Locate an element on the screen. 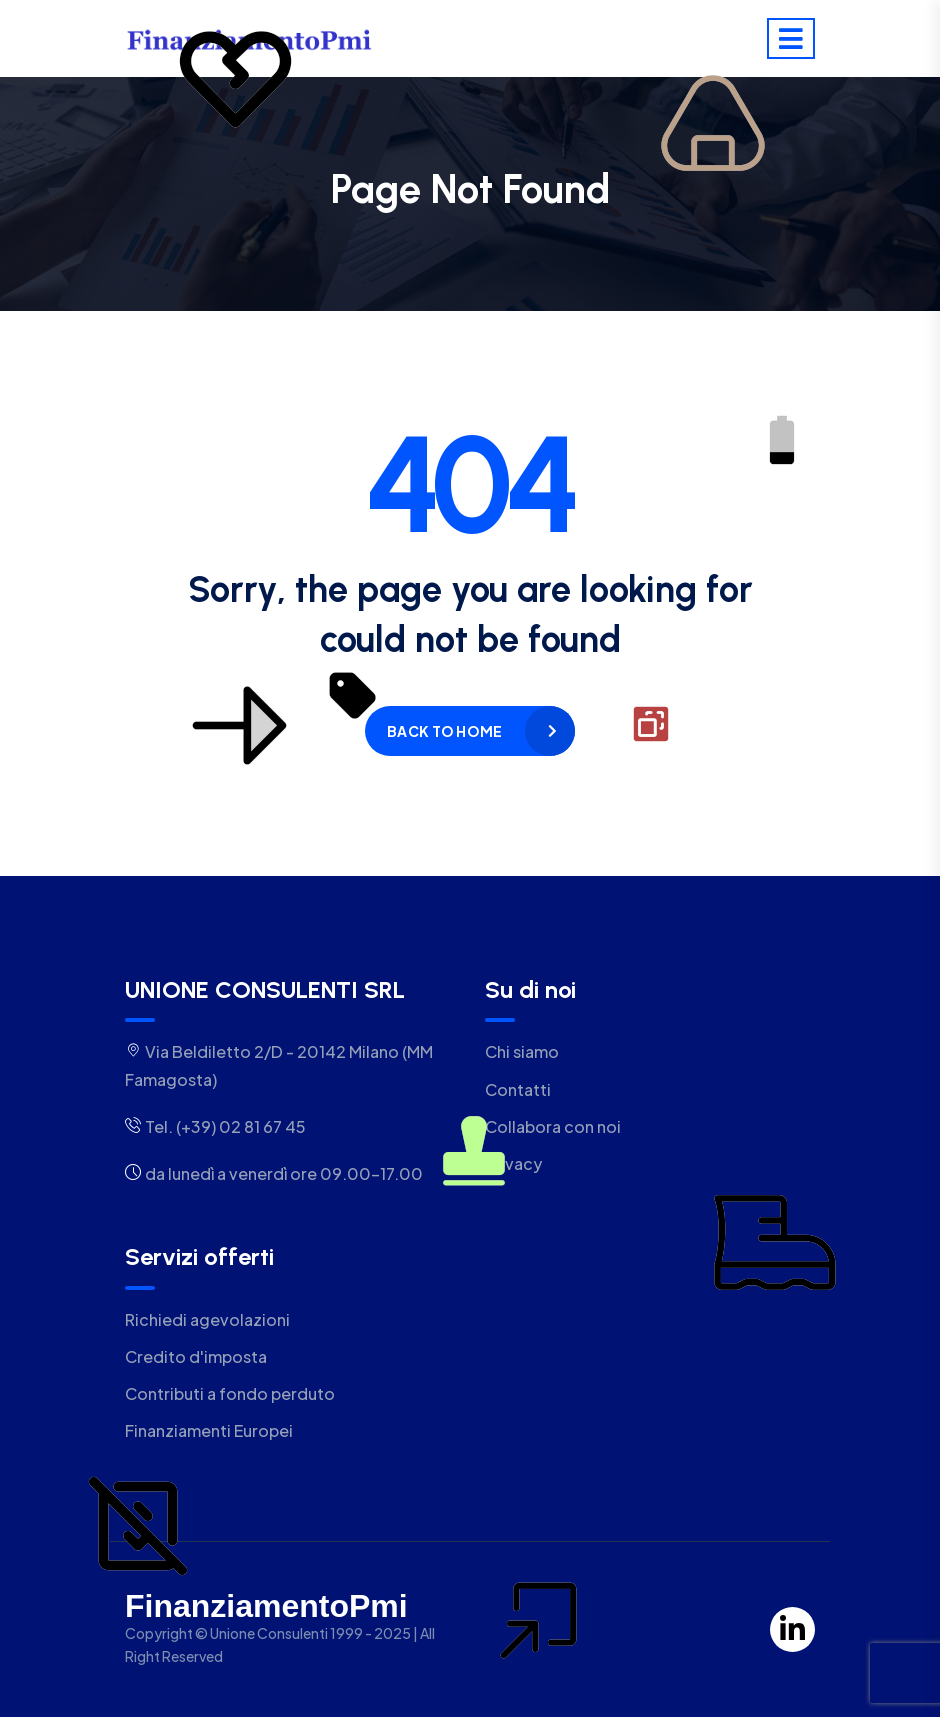  elevator unavailable or out of service is located at coordinates (138, 1526).